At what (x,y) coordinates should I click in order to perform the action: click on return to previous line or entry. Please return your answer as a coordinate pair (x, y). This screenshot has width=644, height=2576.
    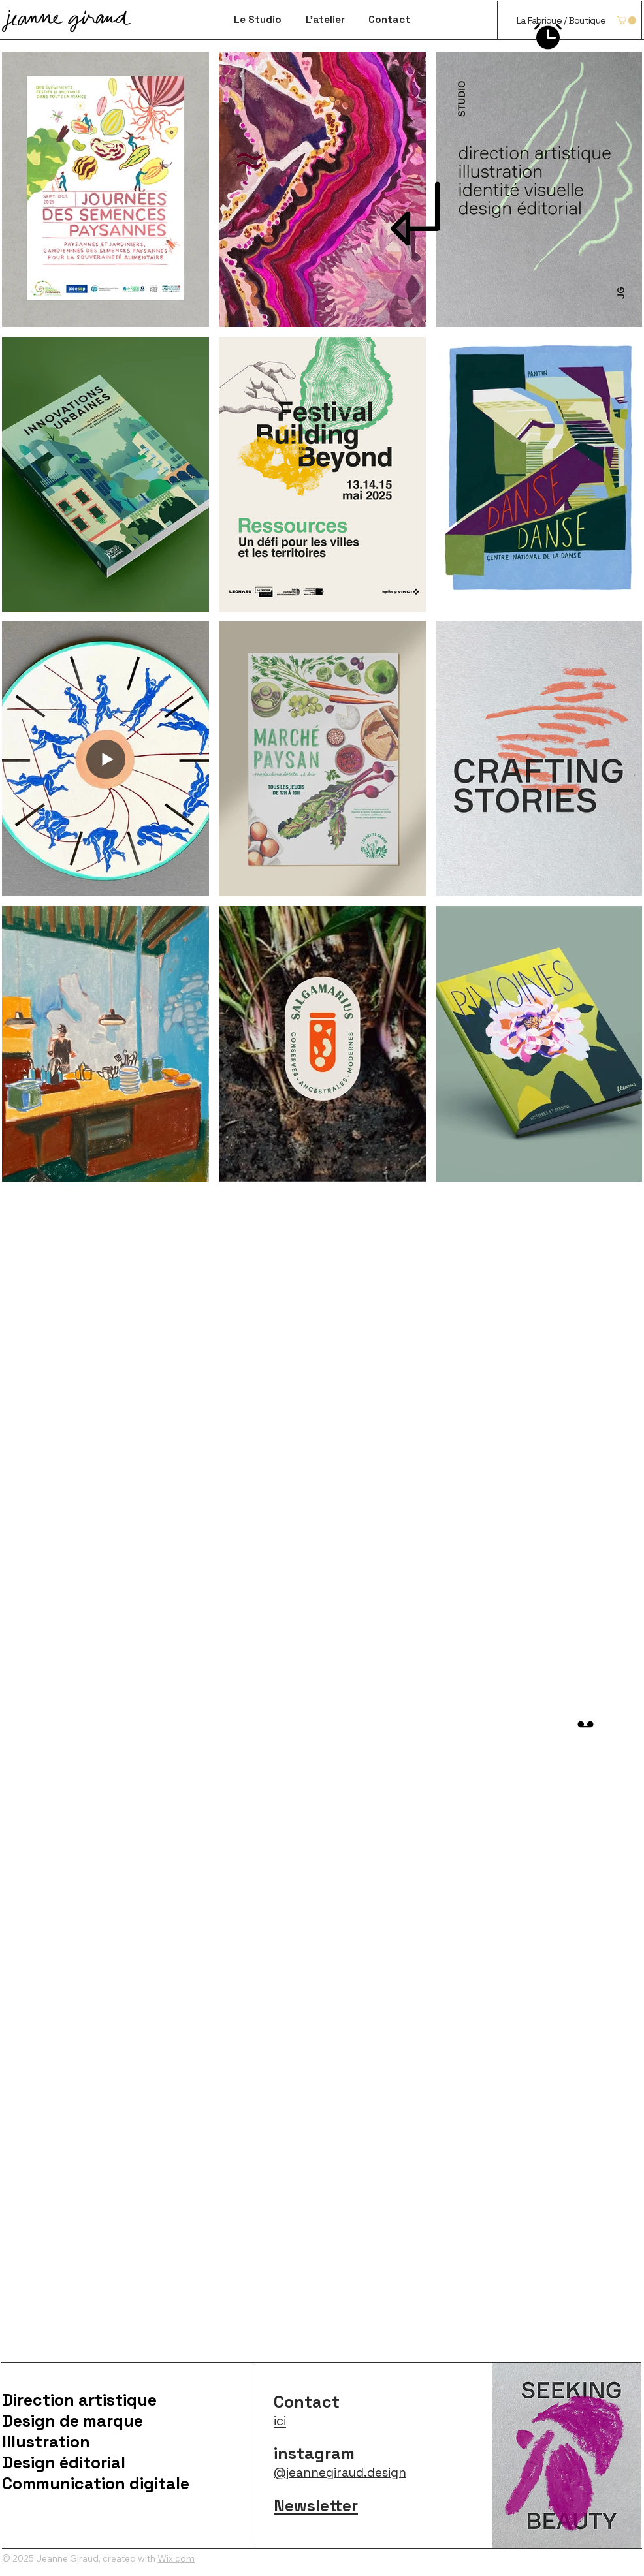
    Looking at the image, I should click on (417, 213).